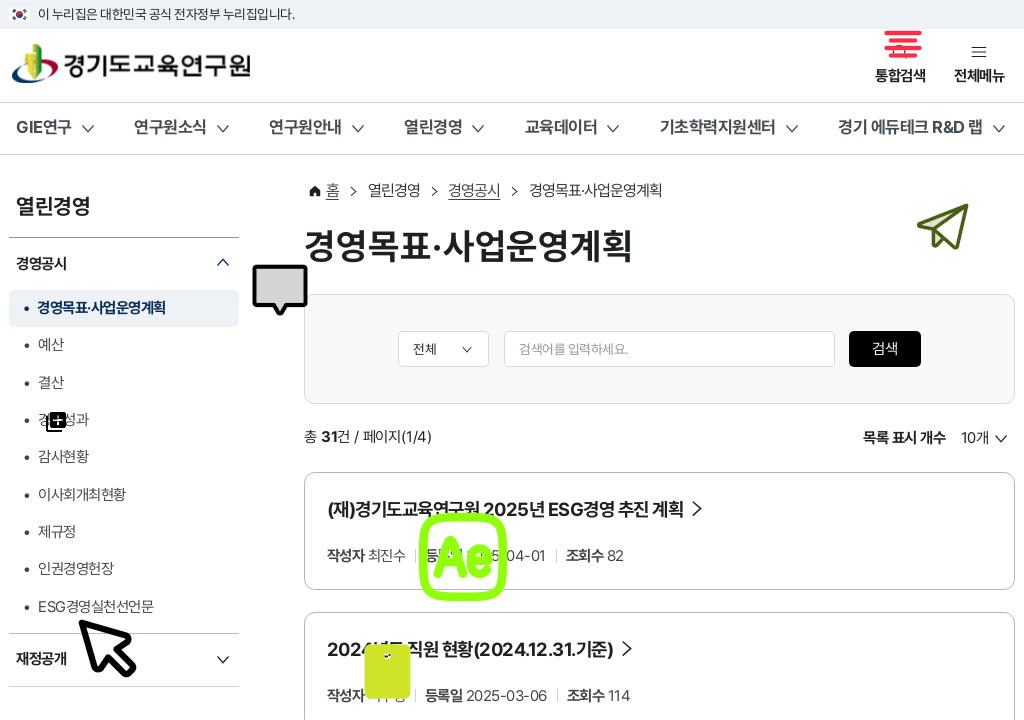 This screenshot has height=720, width=1024. I want to click on cursor or mouse pointer indicator, so click(107, 648).